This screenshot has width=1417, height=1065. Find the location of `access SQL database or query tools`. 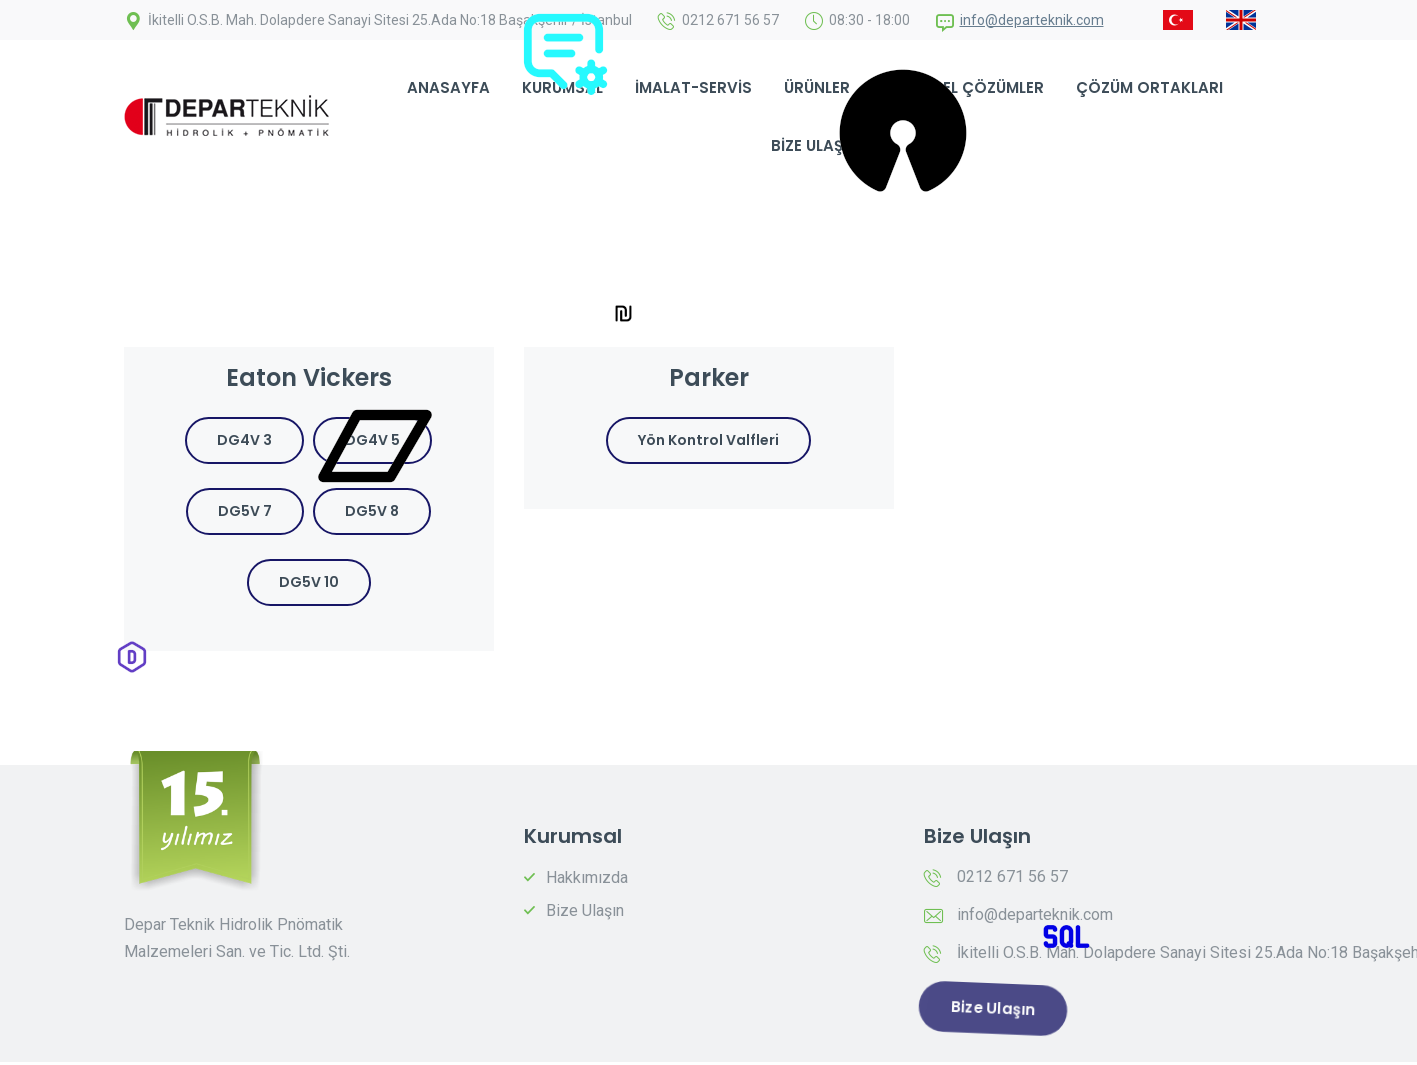

access SQL database or query tools is located at coordinates (1066, 936).